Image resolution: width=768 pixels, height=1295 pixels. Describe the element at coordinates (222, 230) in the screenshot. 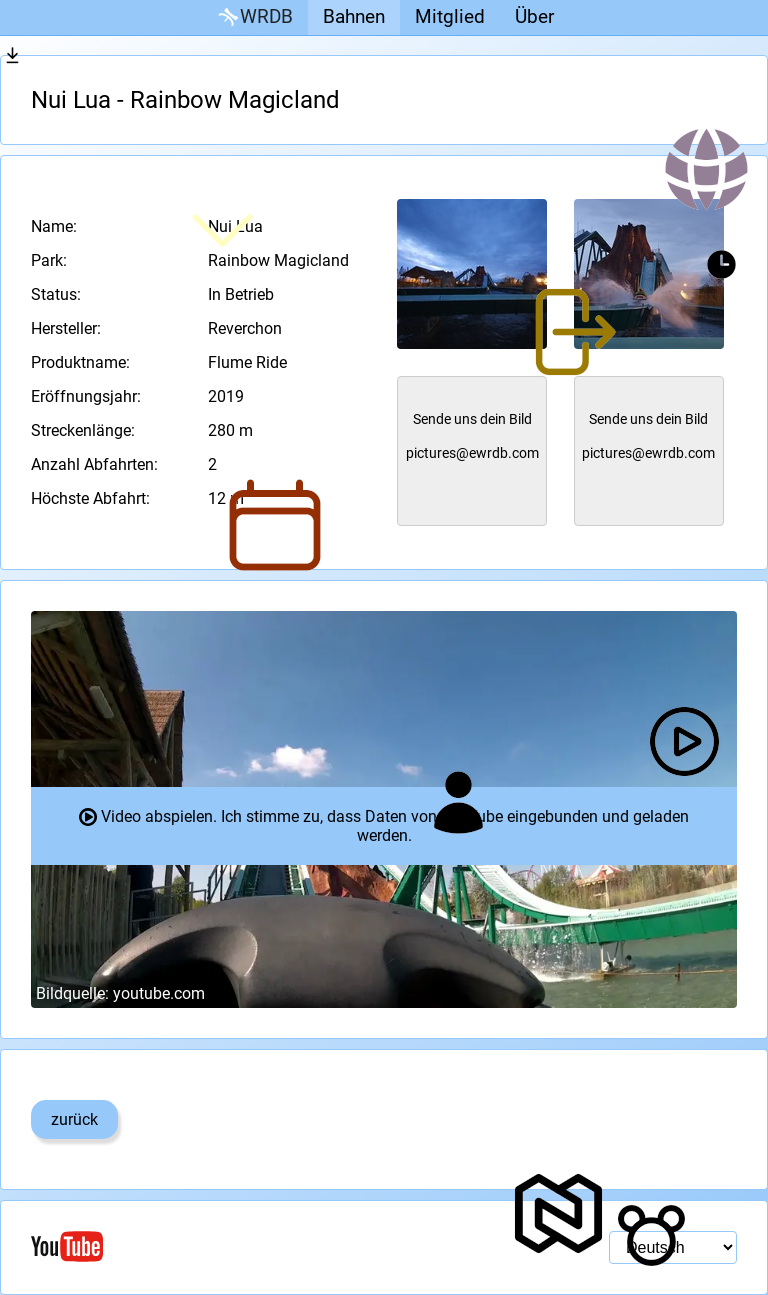

I see `expand a dropdown menu or section` at that location.